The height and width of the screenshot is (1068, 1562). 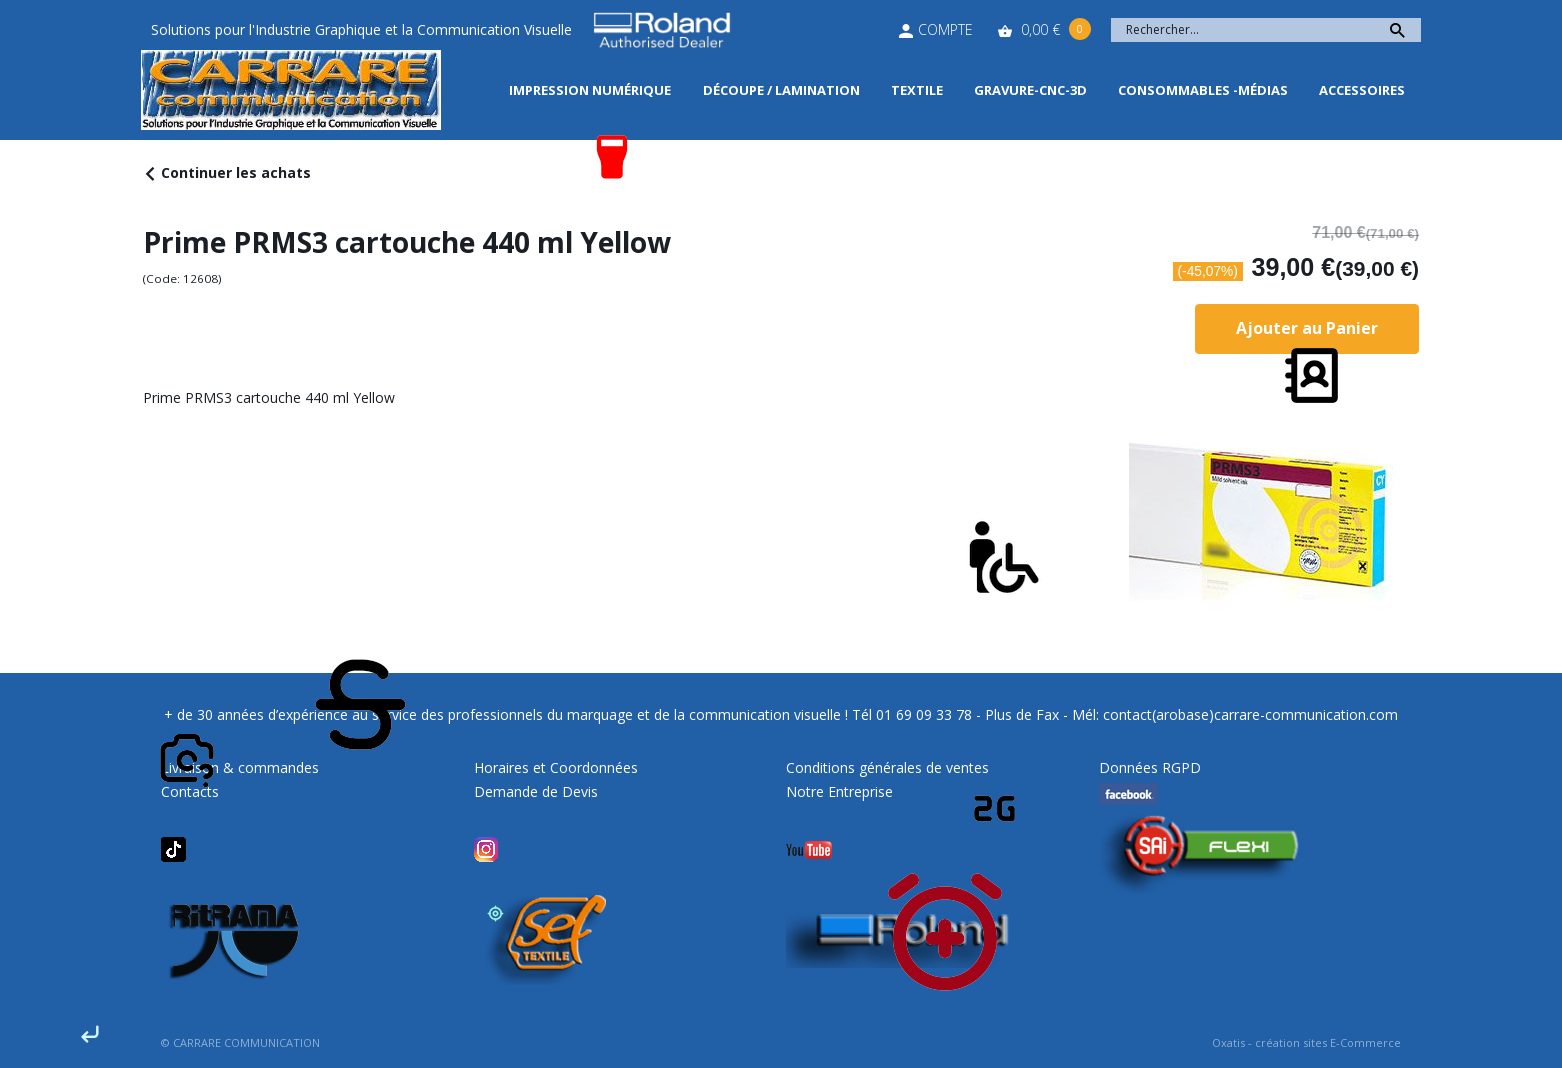 I want to click on wheelchair accessible pickup location, so click(x=1002, y=557).